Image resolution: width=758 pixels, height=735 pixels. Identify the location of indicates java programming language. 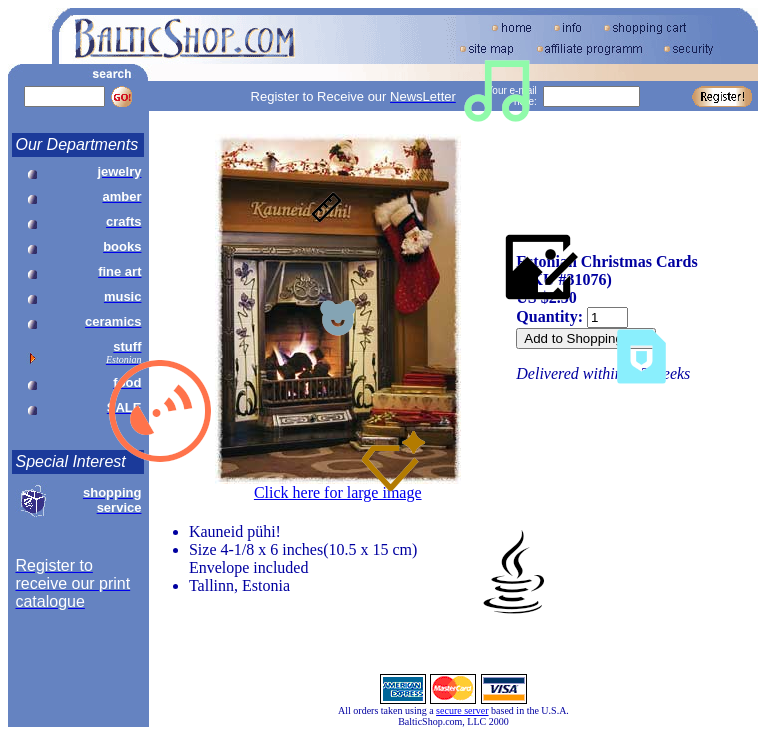
(515, 575).